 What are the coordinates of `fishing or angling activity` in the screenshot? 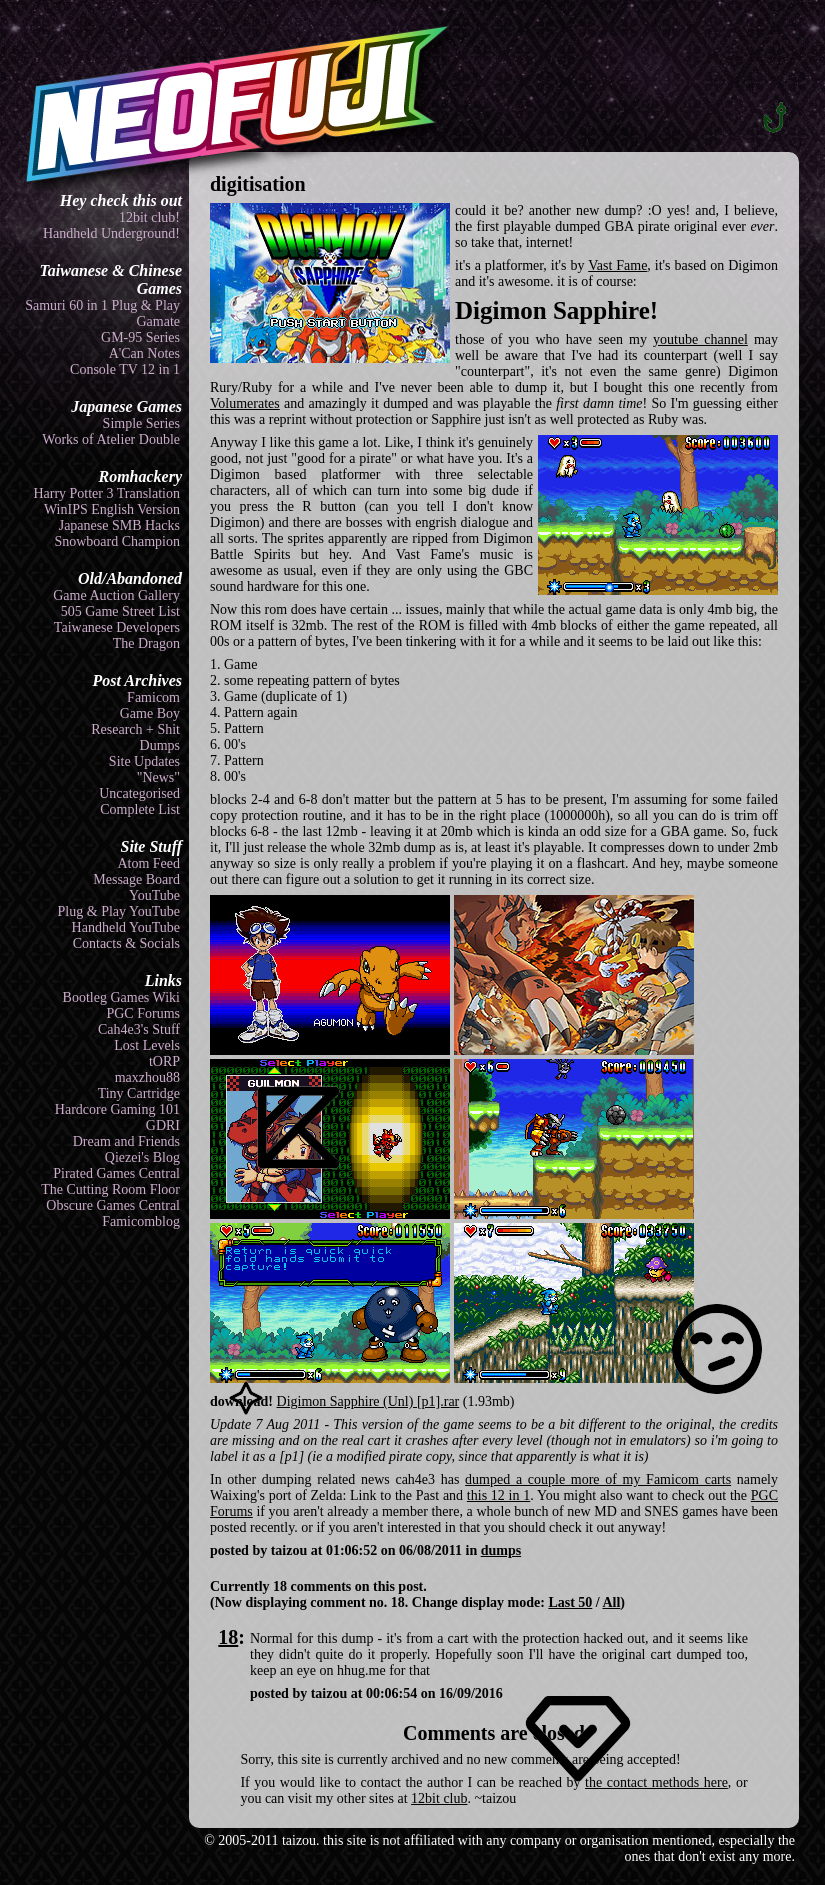 It's located at (775, 118).